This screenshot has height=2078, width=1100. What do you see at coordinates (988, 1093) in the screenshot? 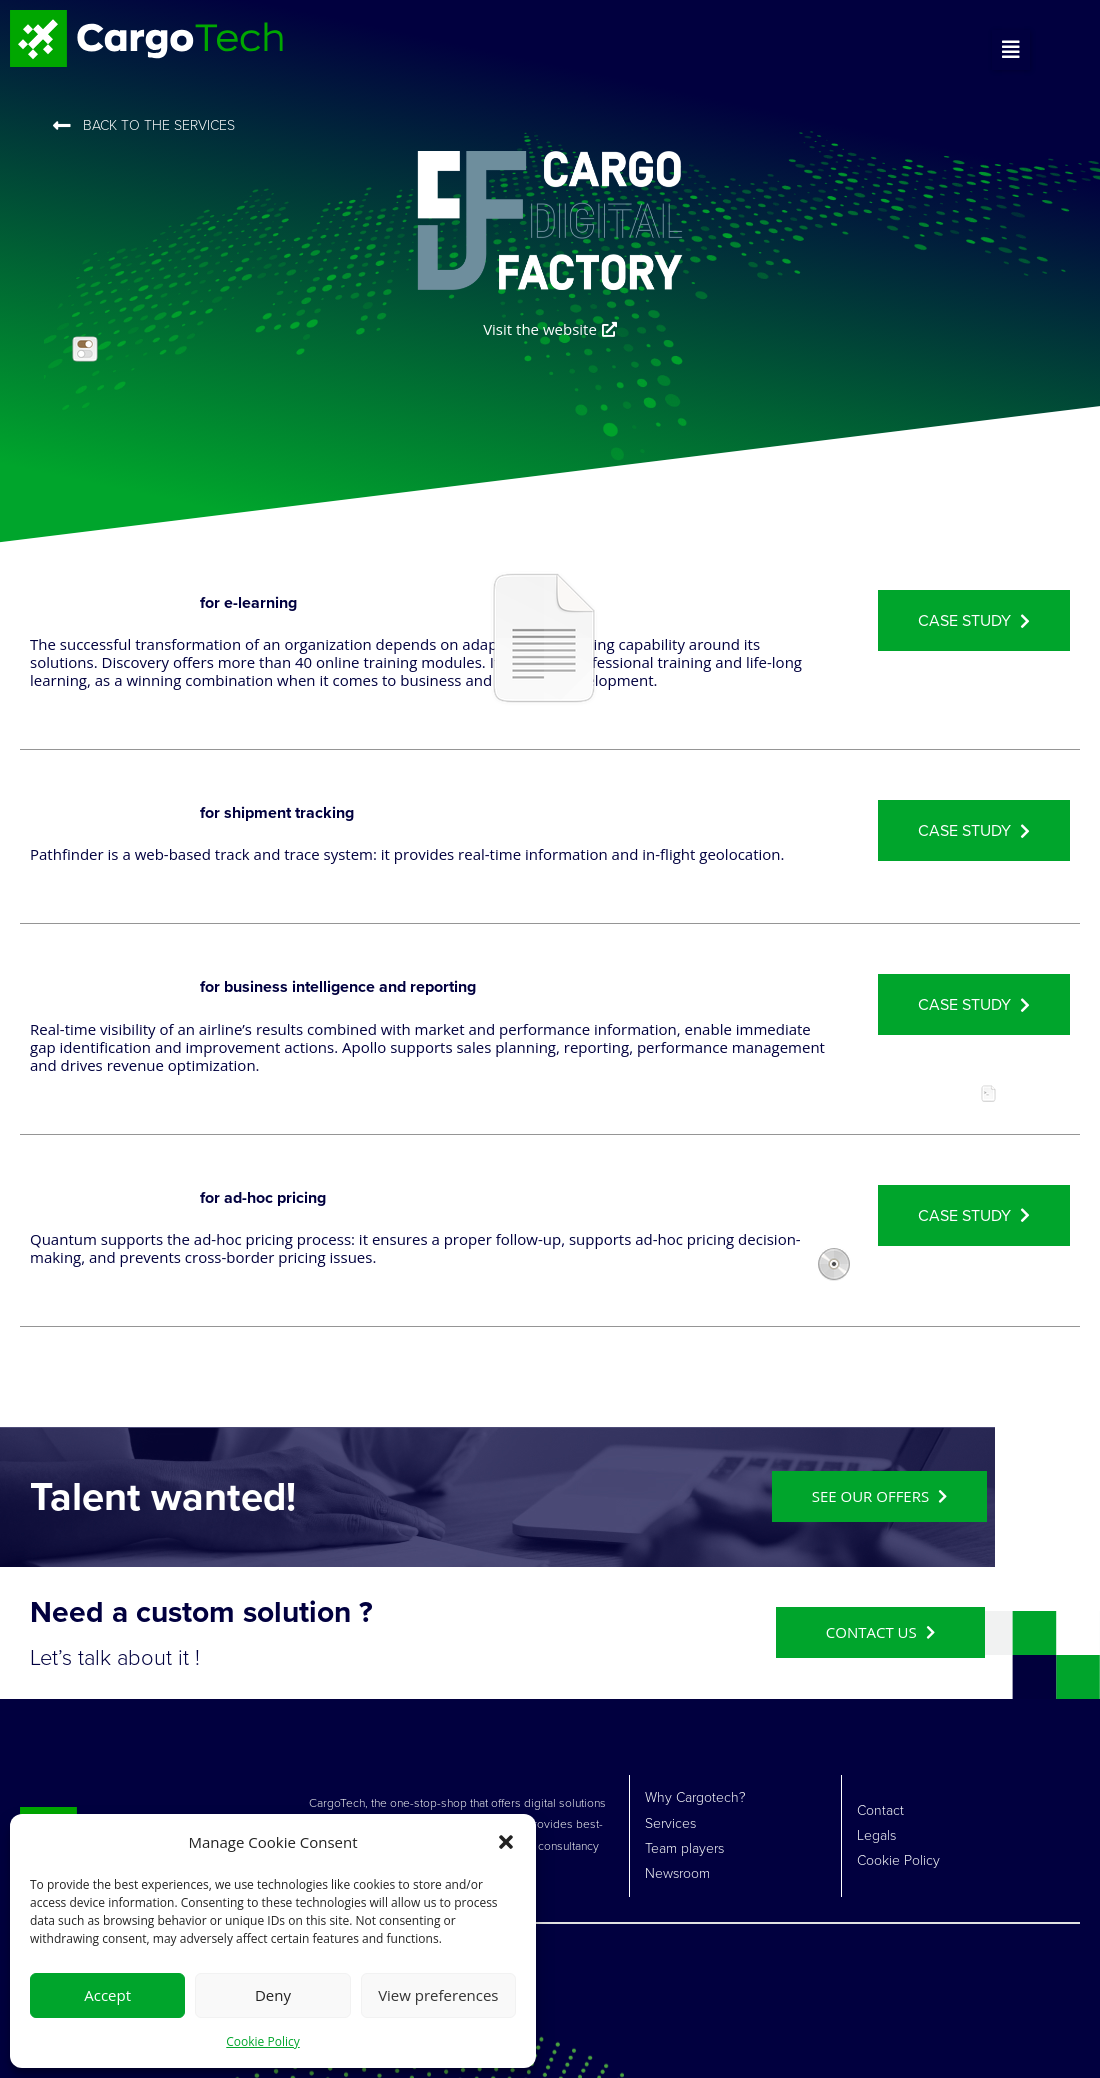
I see `shell script or terminal executable file` at bounding box center [988, 1093].